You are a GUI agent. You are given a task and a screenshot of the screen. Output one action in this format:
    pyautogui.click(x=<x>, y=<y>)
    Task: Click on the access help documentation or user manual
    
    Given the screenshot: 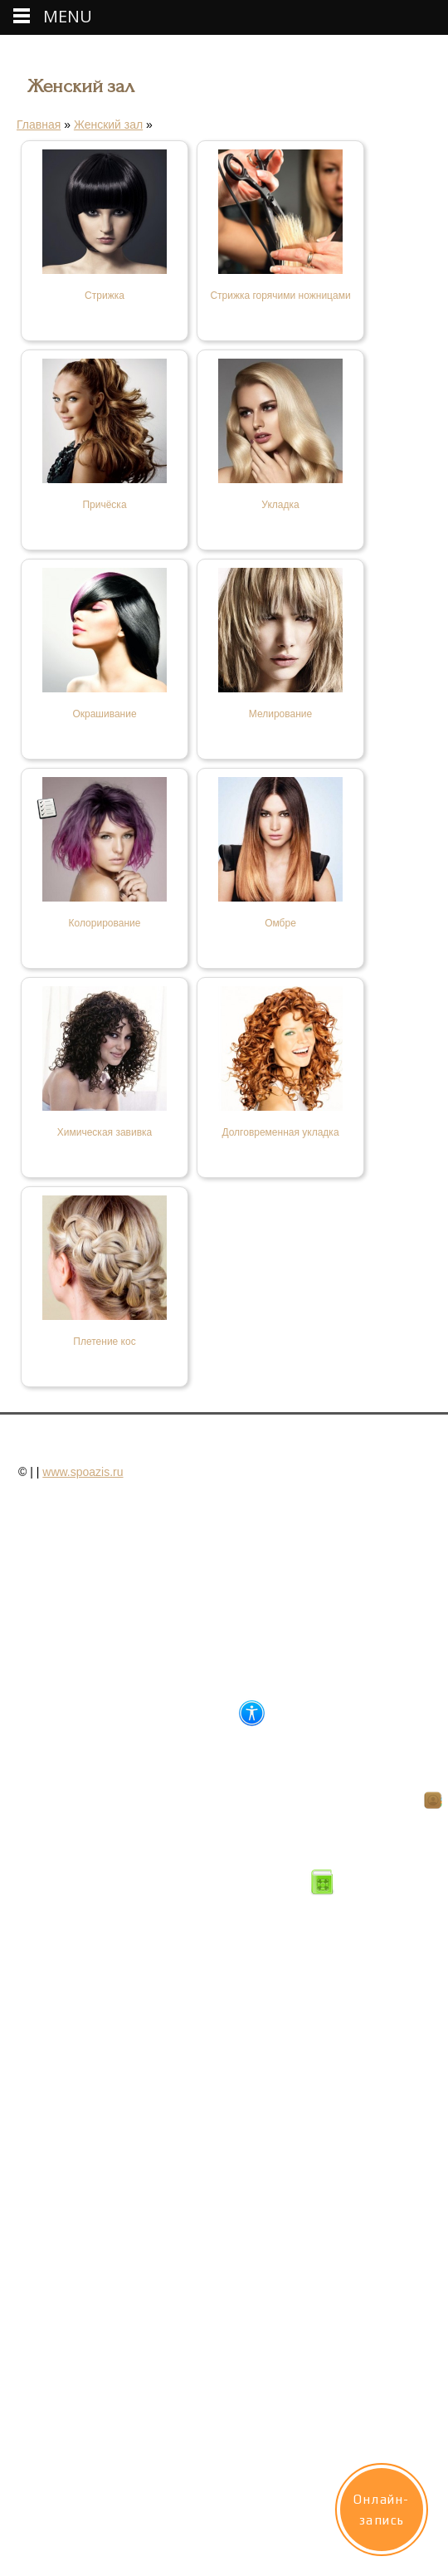 What is the action you would take?
    pyautogui.click(x=322, y=1882)
    